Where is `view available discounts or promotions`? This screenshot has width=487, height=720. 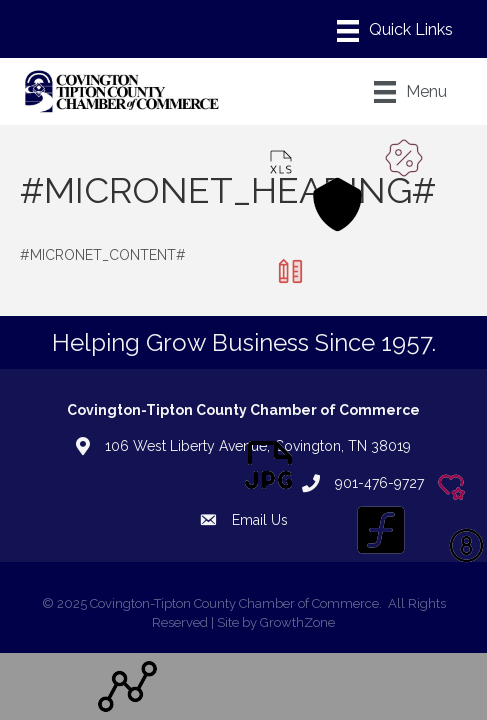
view available discounts or promotions is located at coordinates (404, 158).